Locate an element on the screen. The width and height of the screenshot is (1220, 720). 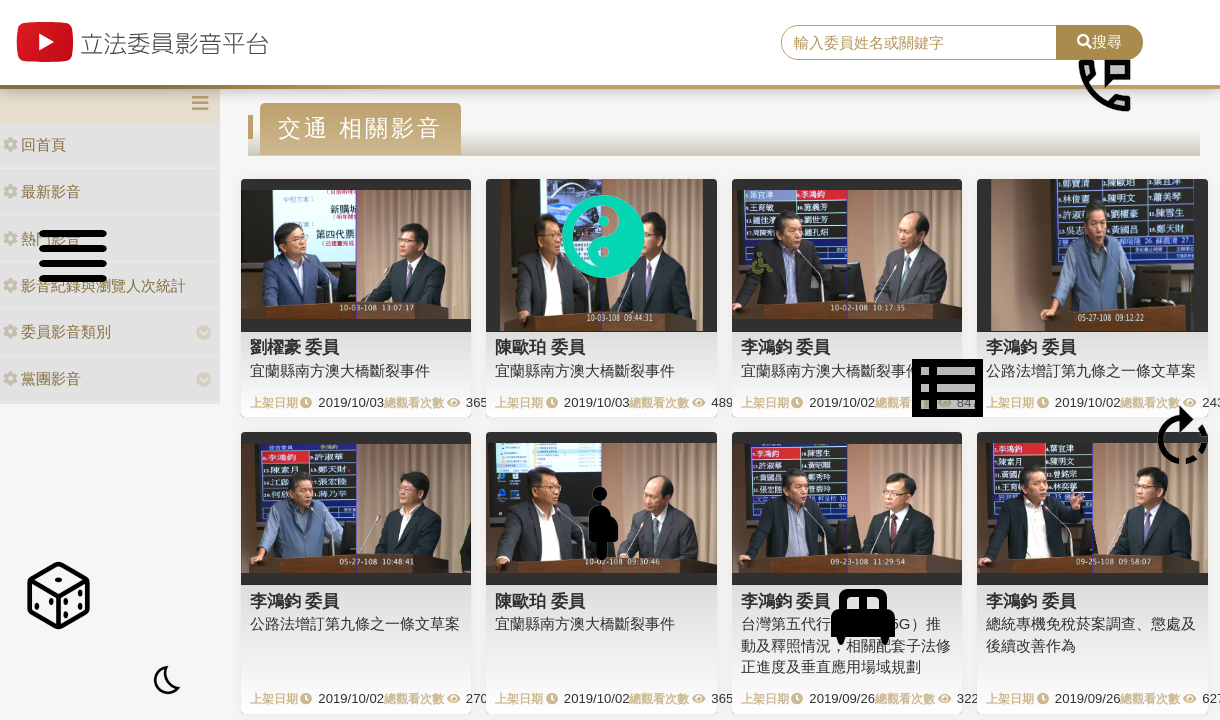
indicates wheelchair accessible facilities is located at coordinates (762, 263).